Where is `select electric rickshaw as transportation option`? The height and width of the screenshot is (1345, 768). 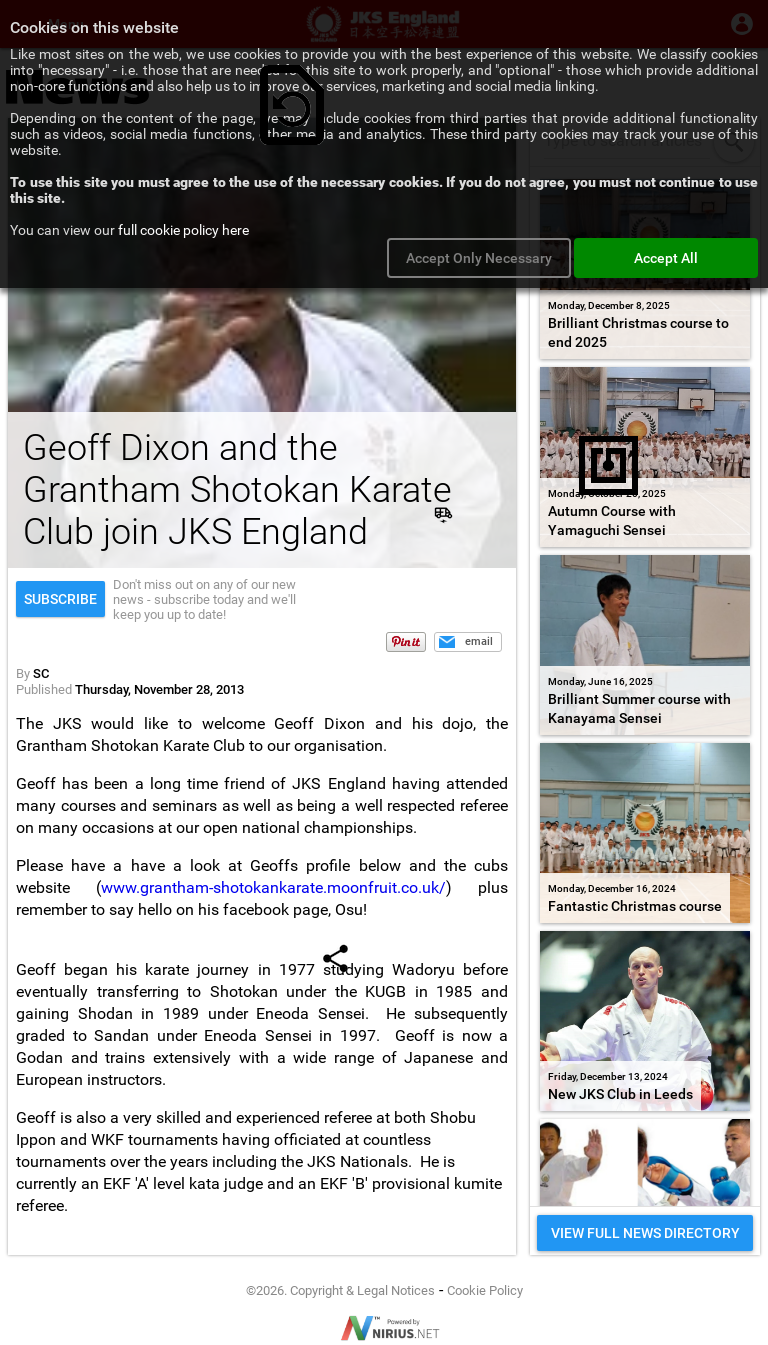
select electric rickshaw as transportation option is located at coordinates (443, 514).